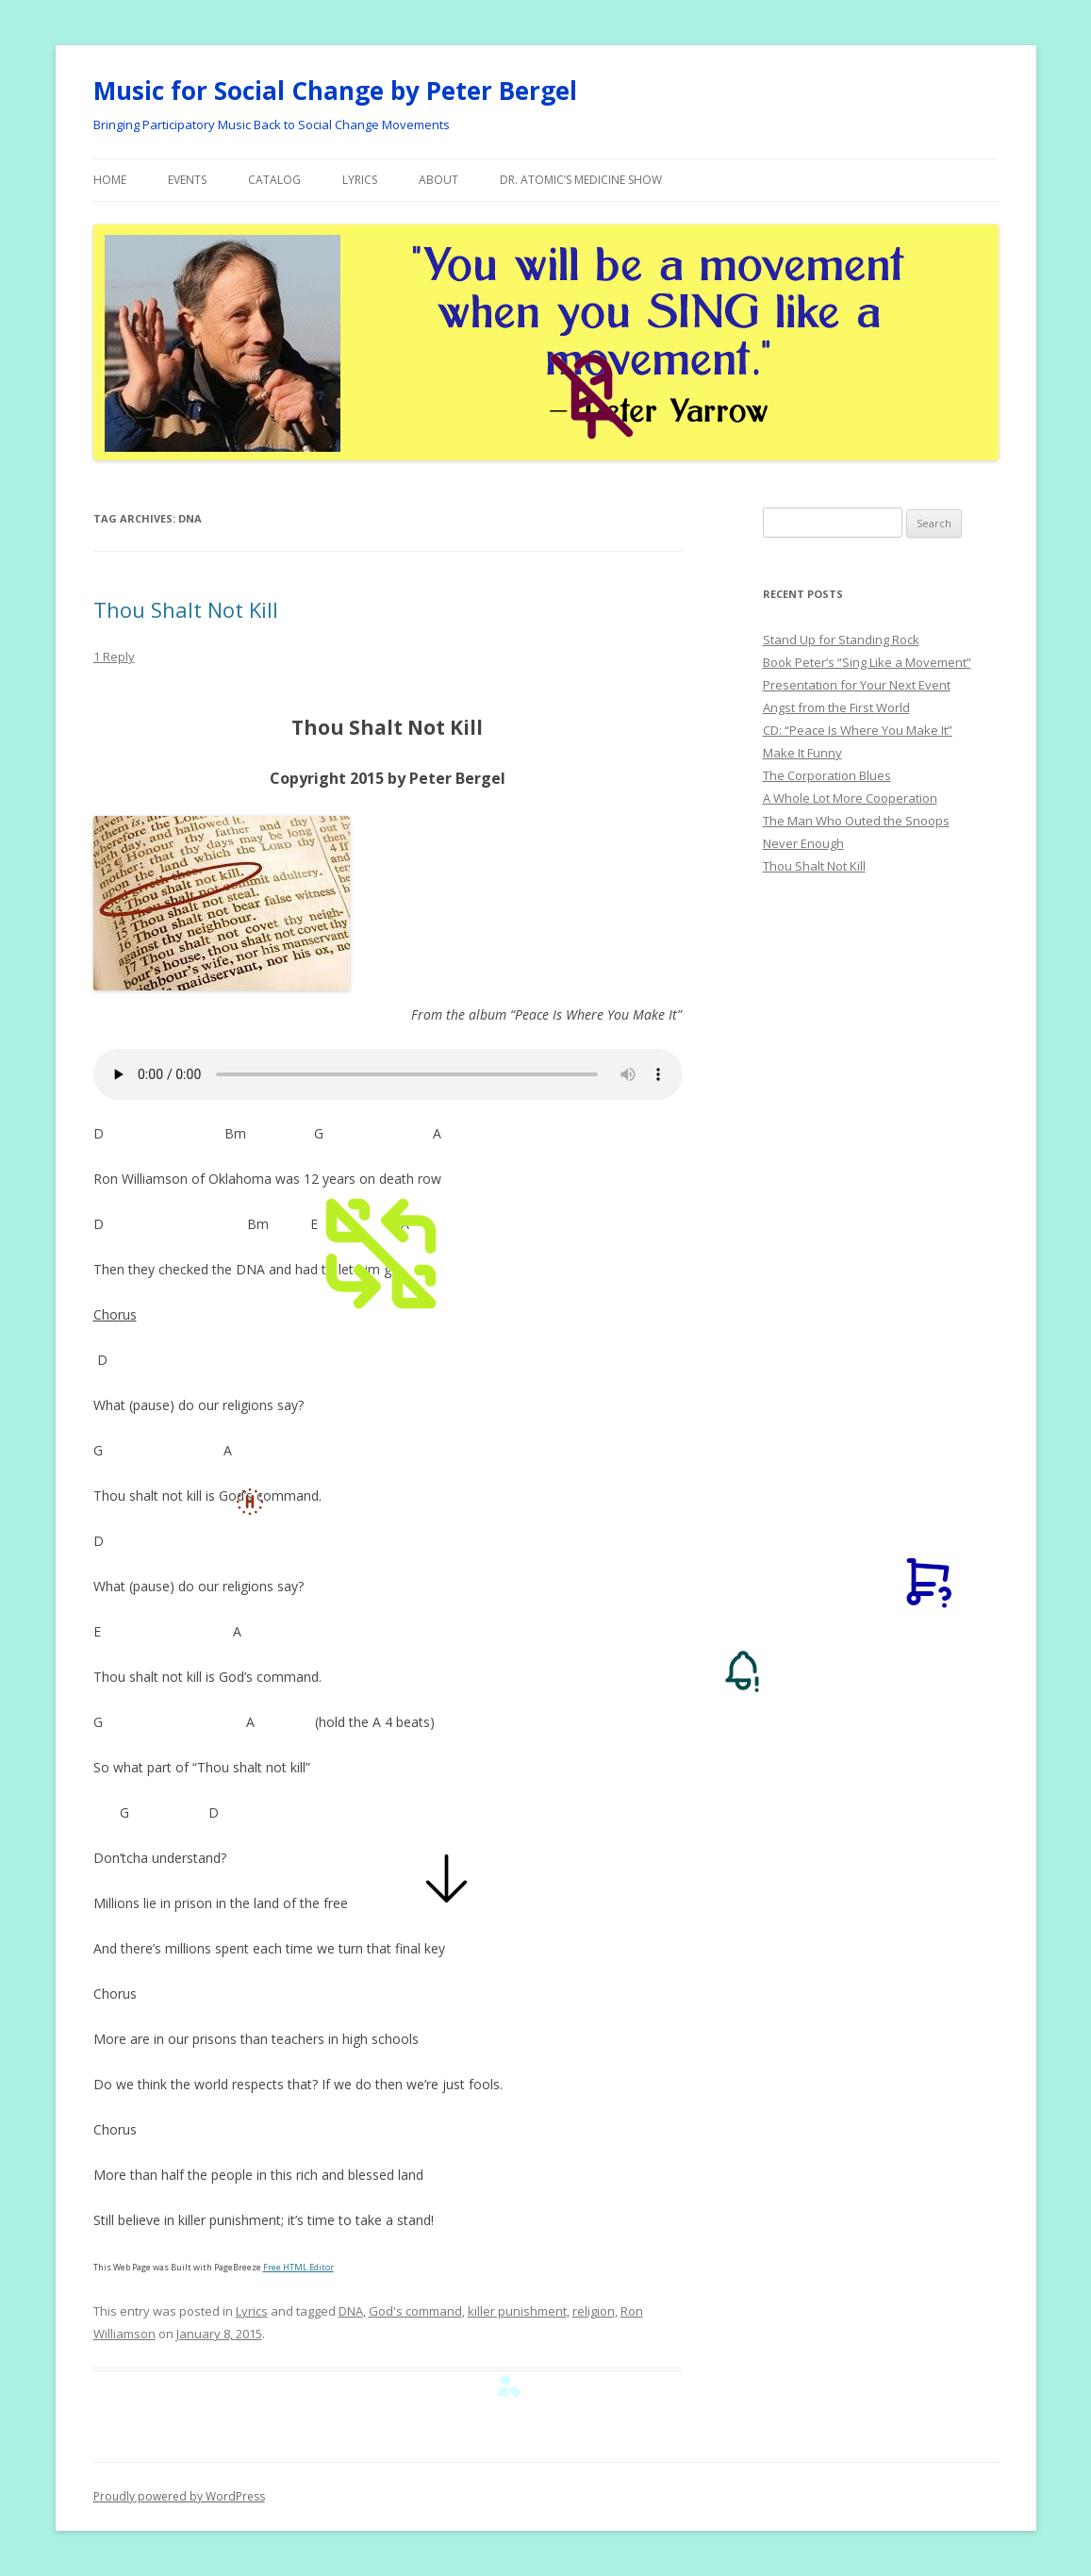 The height and width of the screenshot is (2576, 1091). Describe the element at coordinates (928, 1582) in the screenshot. I see `get help with your shopping cart` at that location.